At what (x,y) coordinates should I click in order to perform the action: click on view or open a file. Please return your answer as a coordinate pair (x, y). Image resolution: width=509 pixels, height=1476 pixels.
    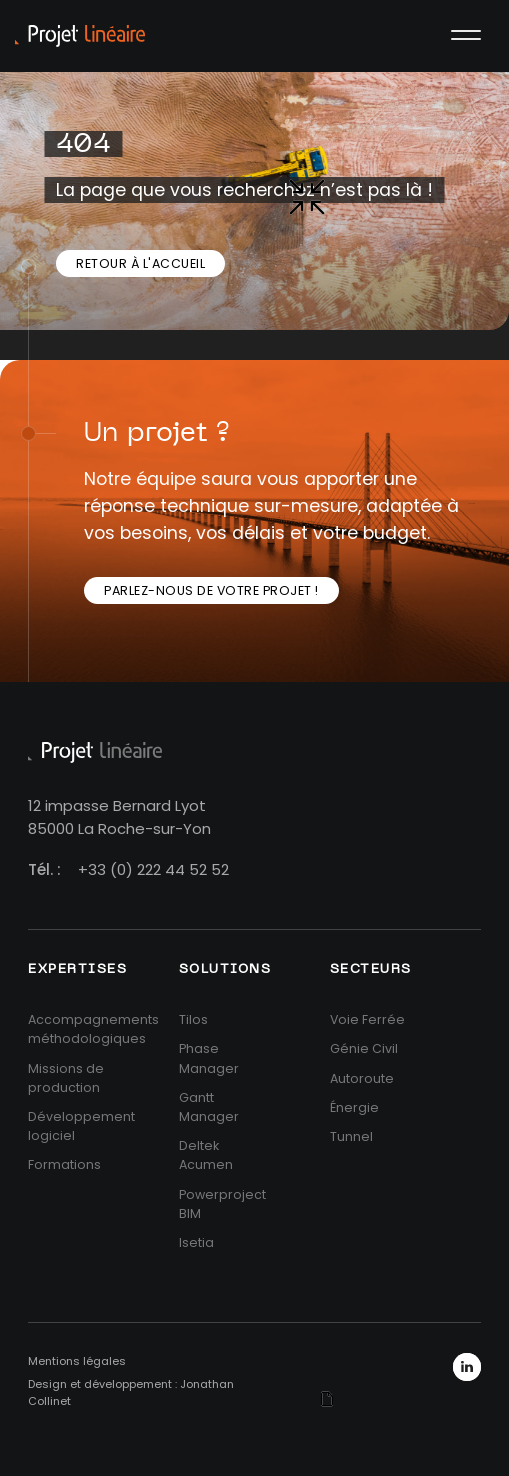
    Looking at the image, I should click on (327, 1399).